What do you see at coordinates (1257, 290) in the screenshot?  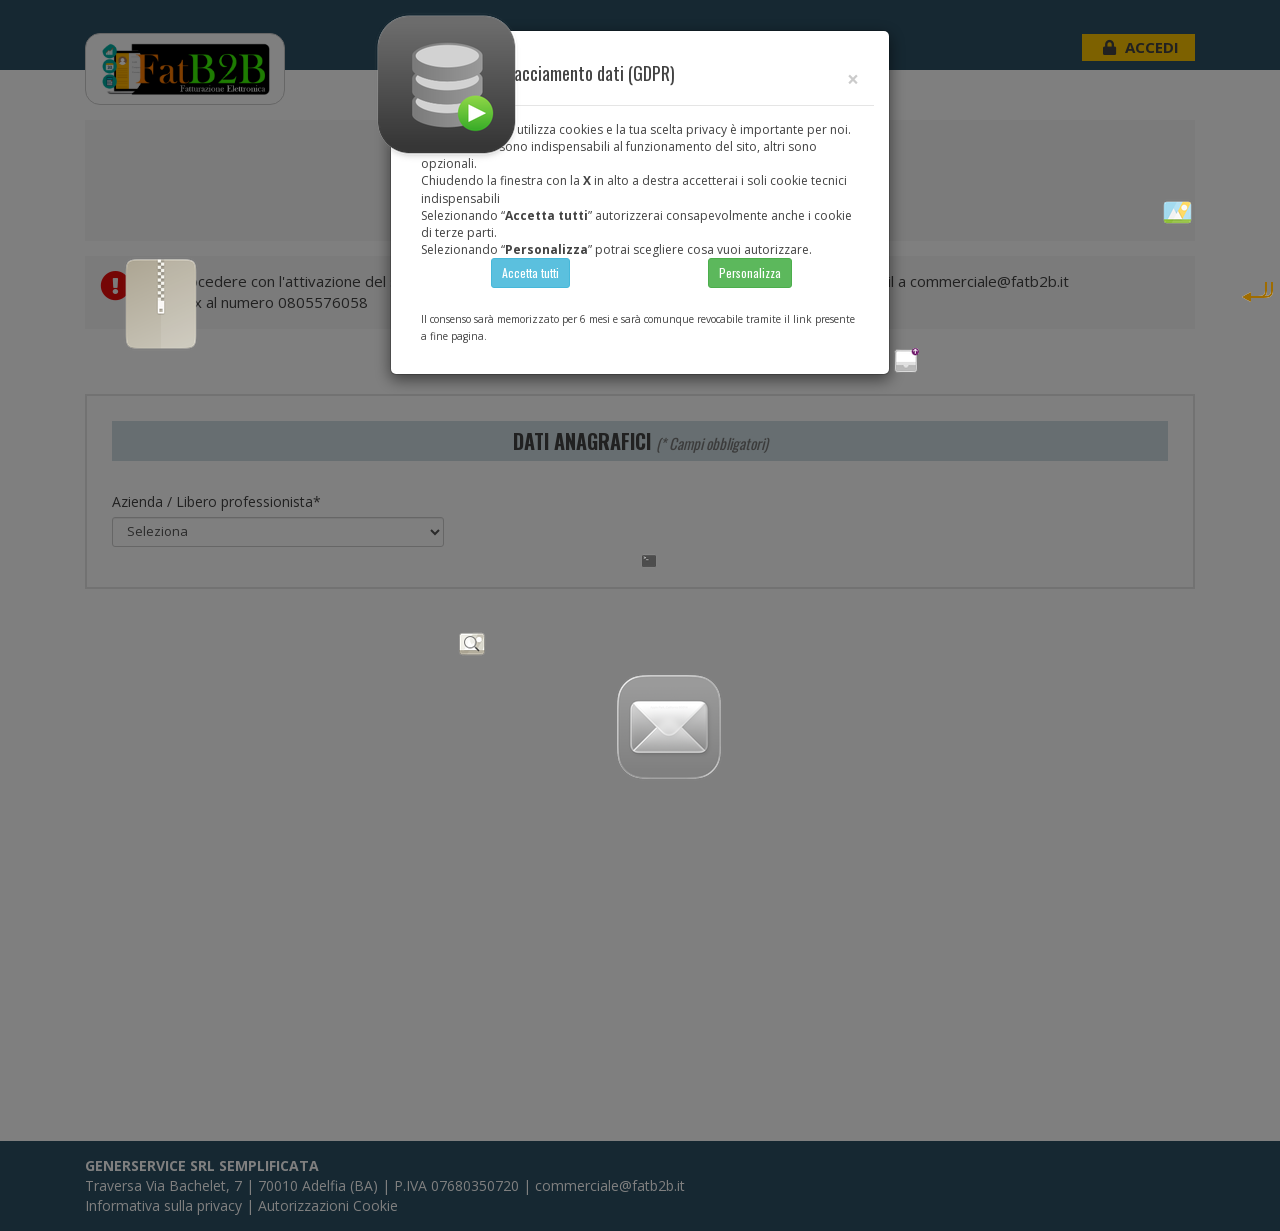 I see `reply to all recipients of an email` at bounding box center [1257, 290].